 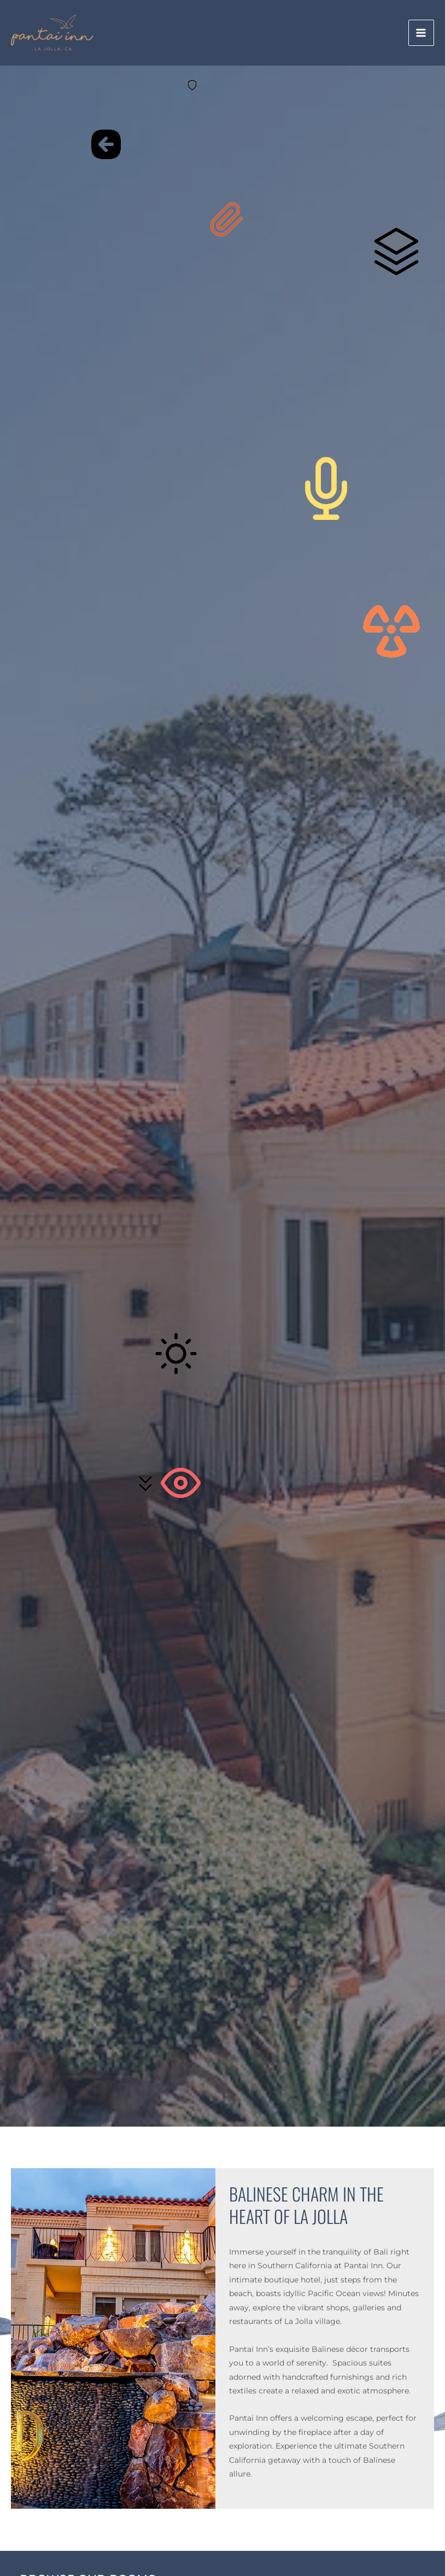 What do you see at coordinates (145, 1484) in the screenshot?
I see `scroll down or view more content` at bounding box center [145, 1484].